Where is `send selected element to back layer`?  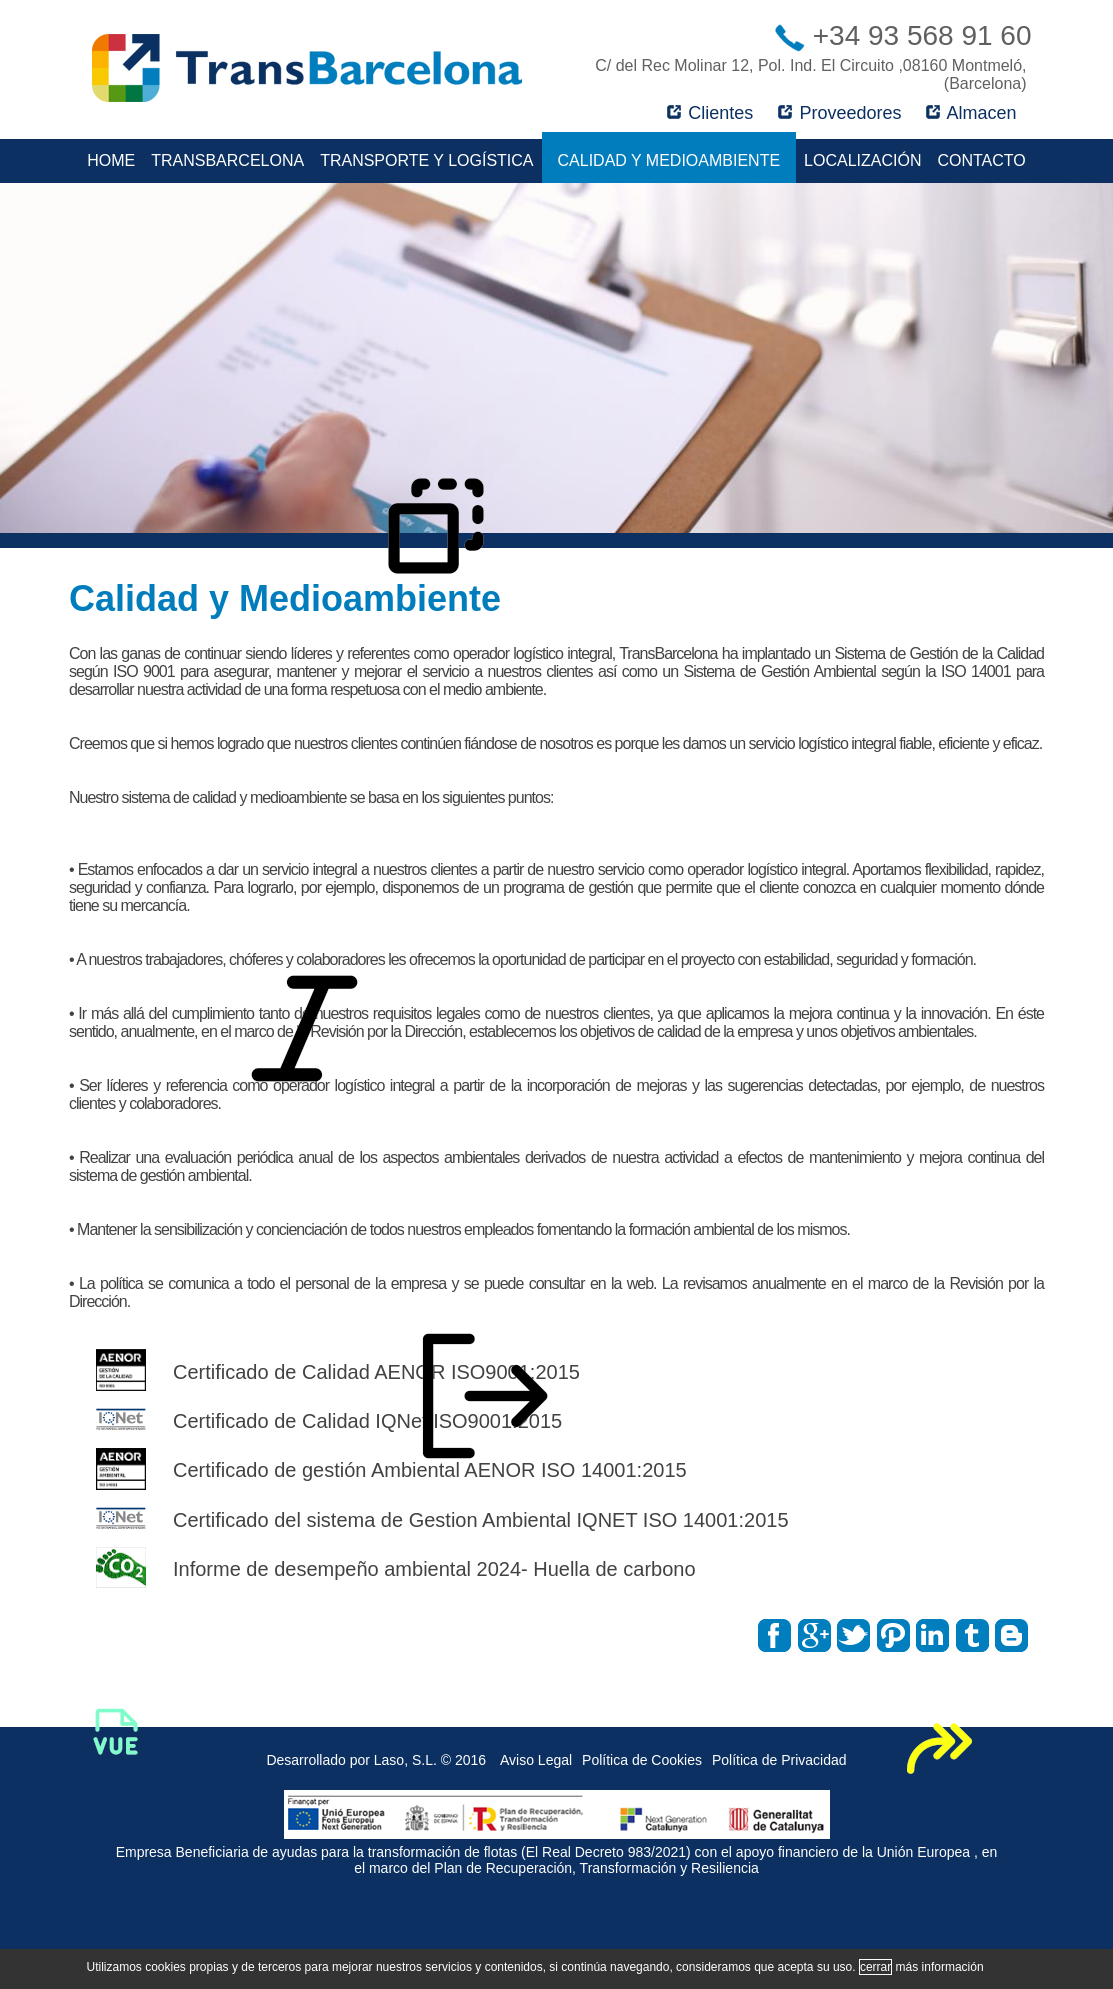 send selected element to back layer is located at coordinates (436, 526).